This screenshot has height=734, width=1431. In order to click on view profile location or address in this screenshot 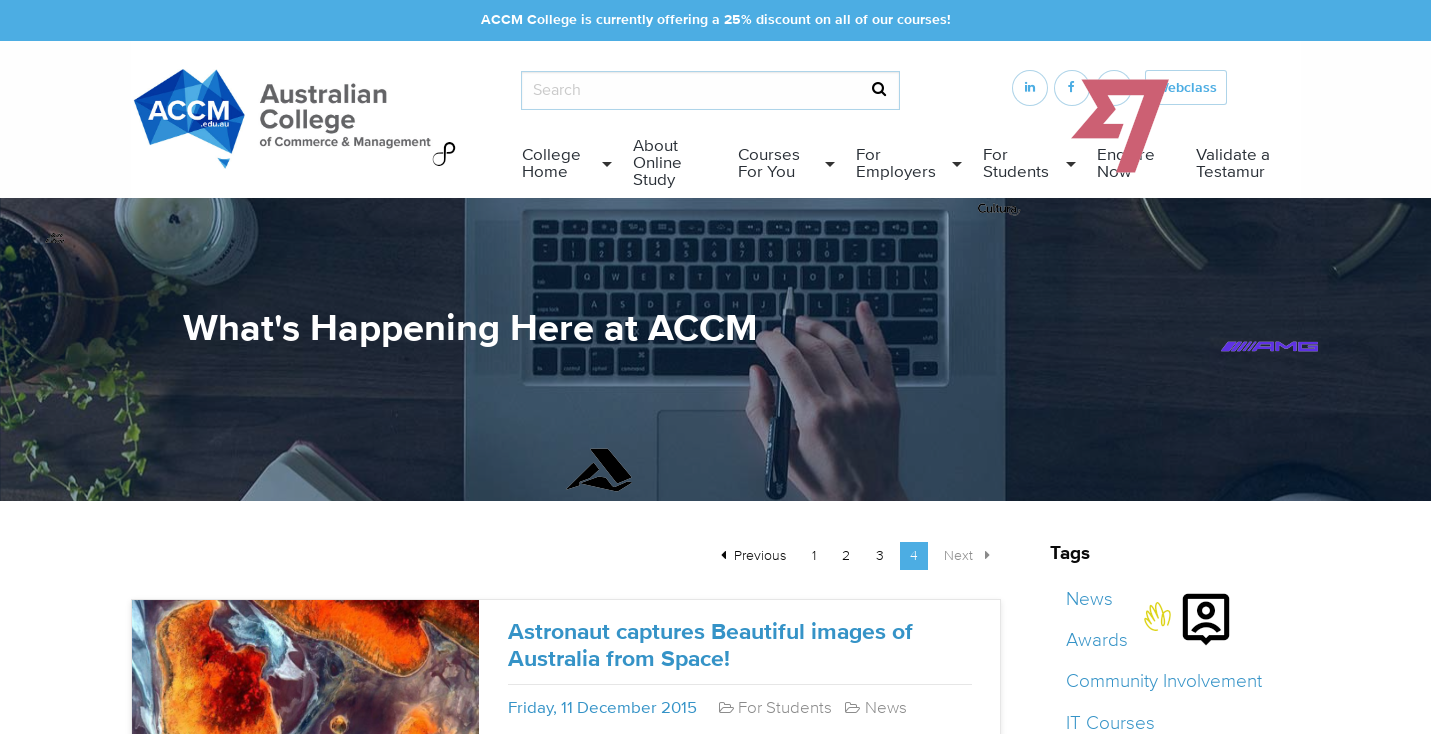, I will do `click(1206, 617)`.